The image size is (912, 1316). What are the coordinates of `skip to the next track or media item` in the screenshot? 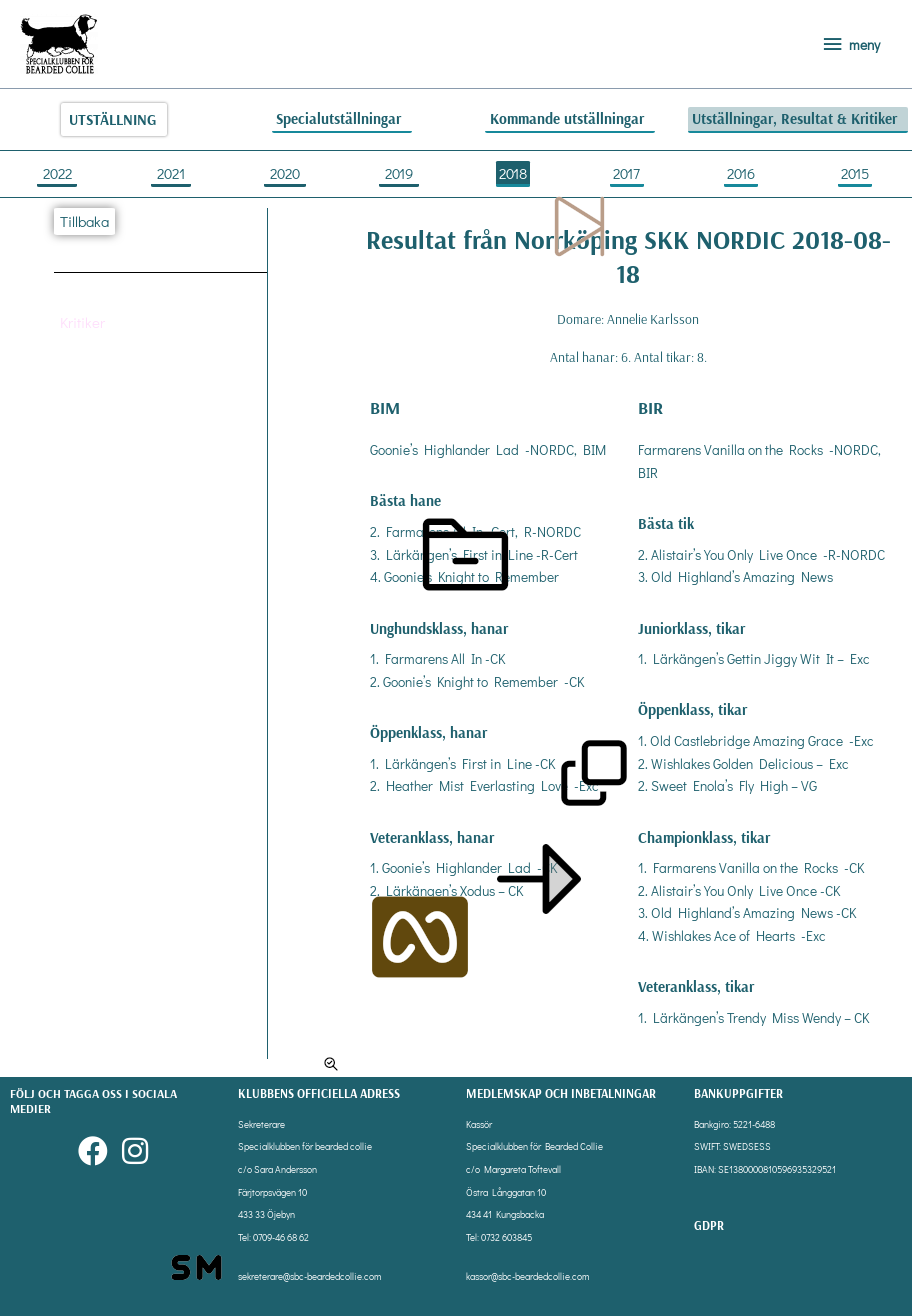 It's located at (579, 226).